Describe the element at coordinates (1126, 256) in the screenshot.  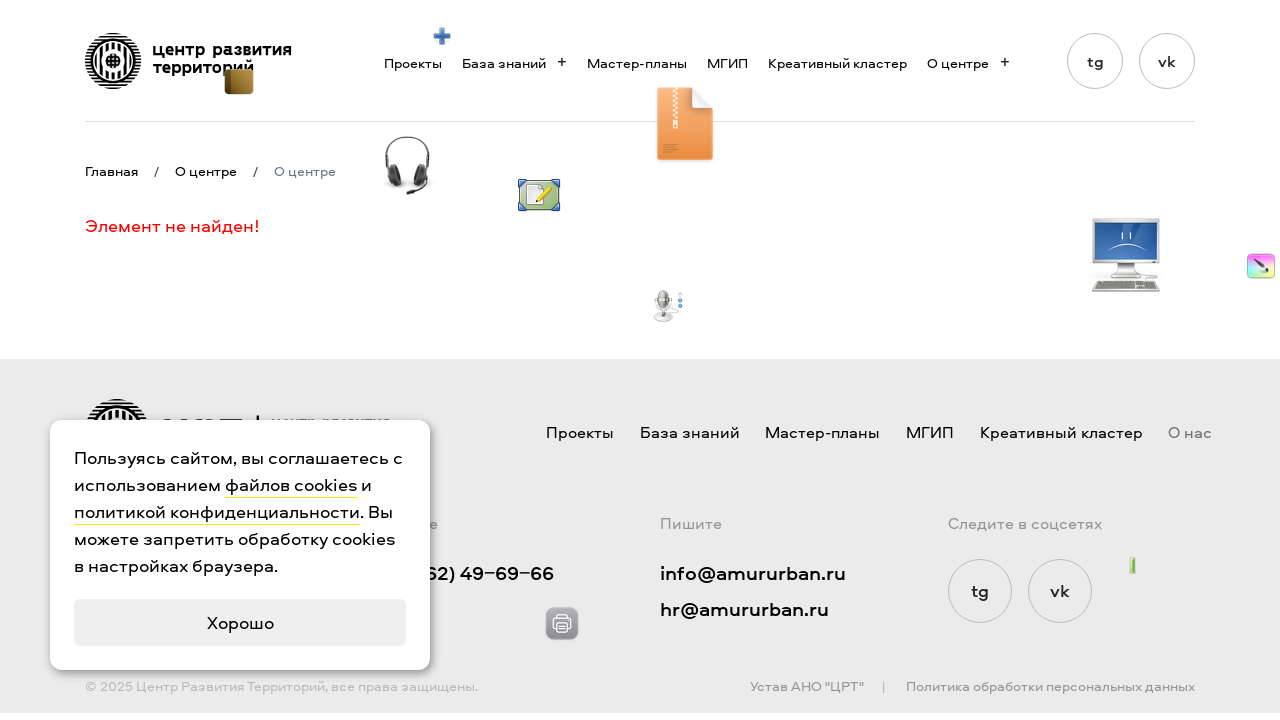
I see `indicates a system error or computer malfunction` at that location.